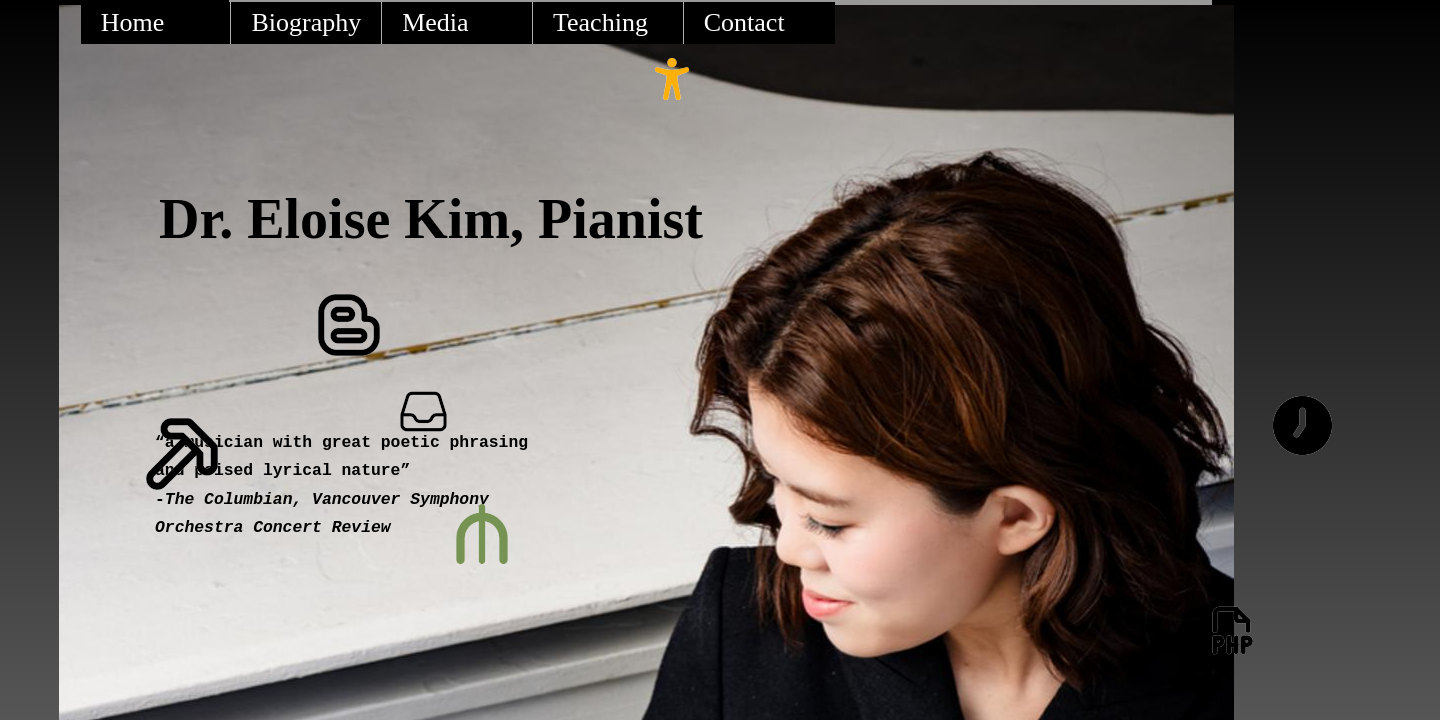  Describe the element at coordinates (482, 534) in the screenshot. I see `indicates azerbaijani manat currency` at that location.